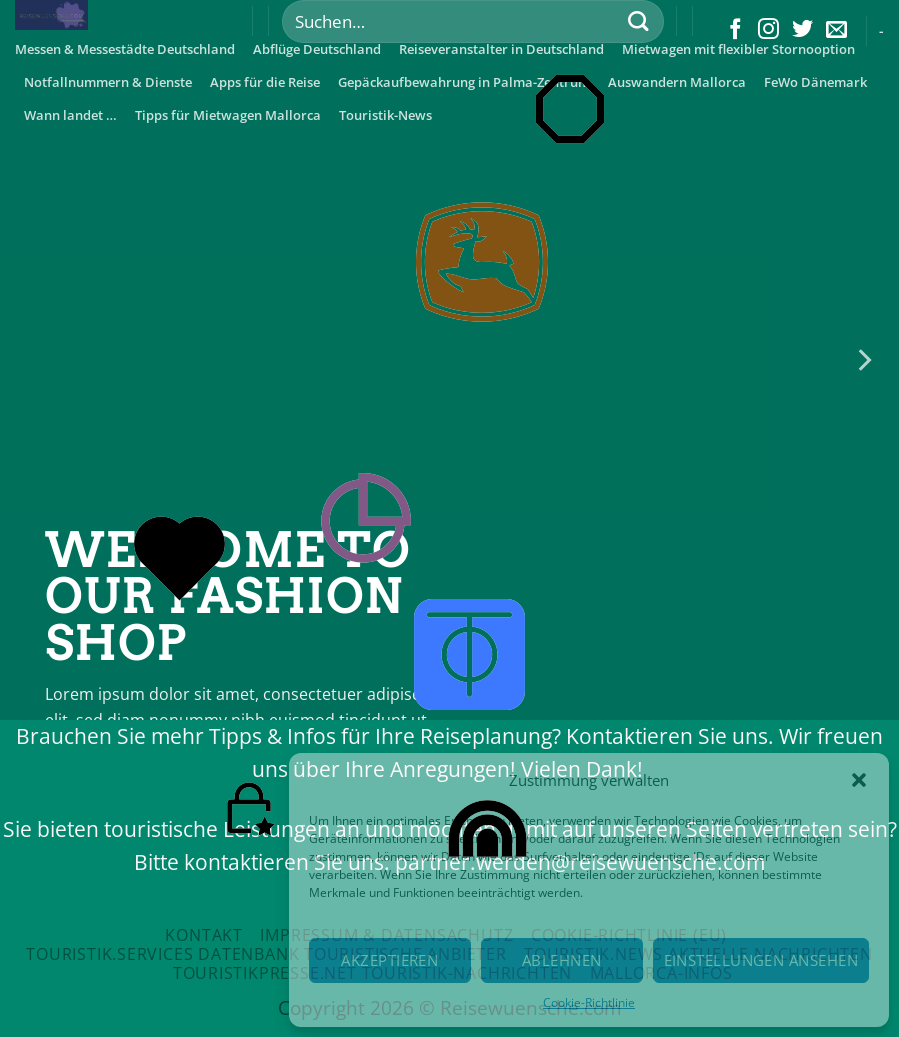 The image size is (899, 1037). I want to click on view business analytics or statistics, so click(363, 521).